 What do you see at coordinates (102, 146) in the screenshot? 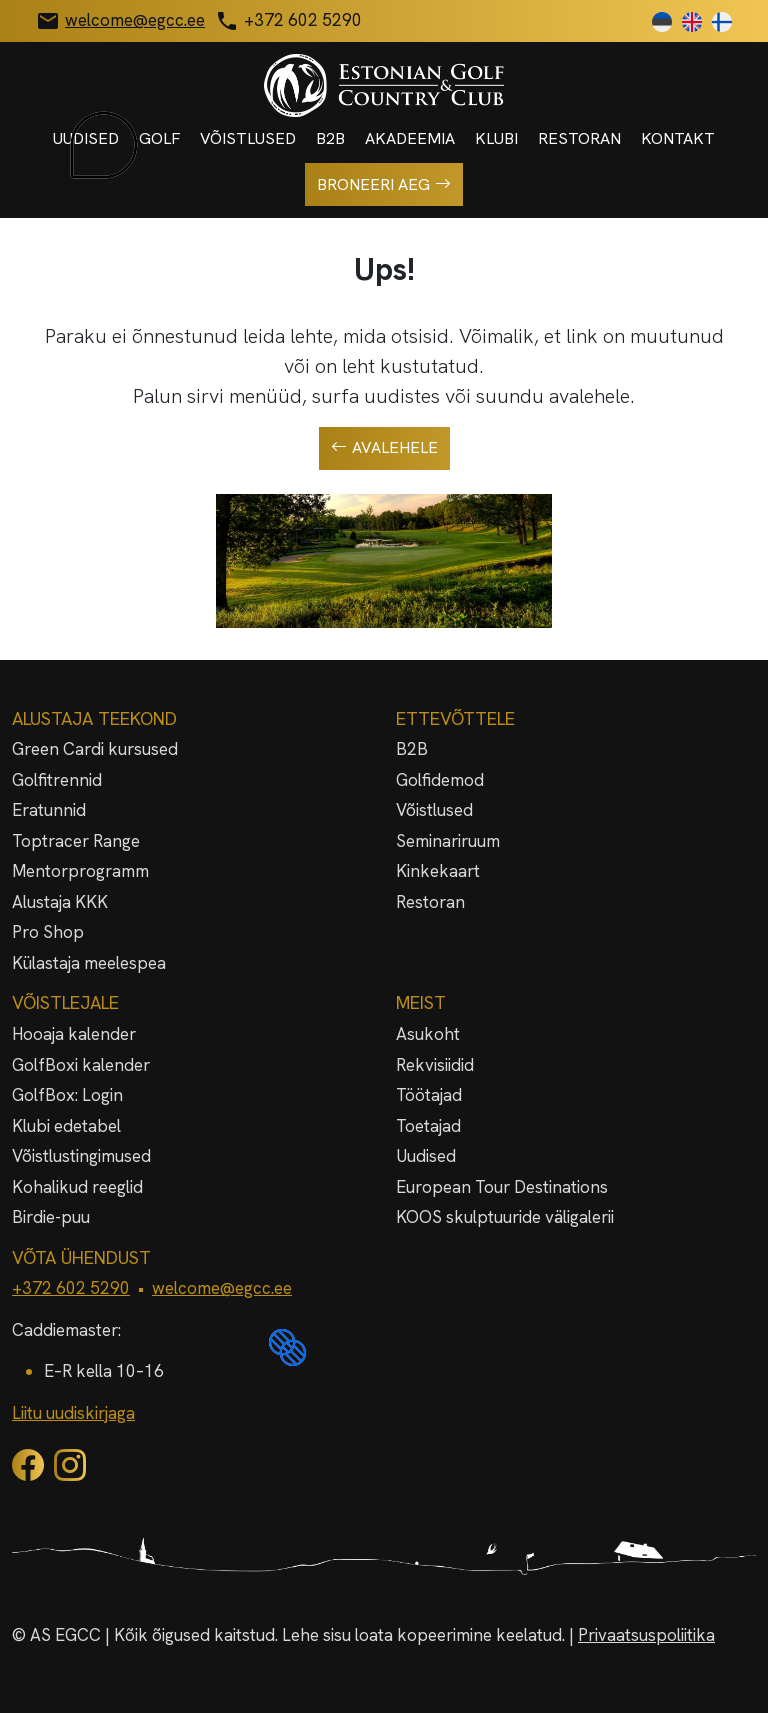
I see `open chat or messaging` at bounding box center [102, 146].